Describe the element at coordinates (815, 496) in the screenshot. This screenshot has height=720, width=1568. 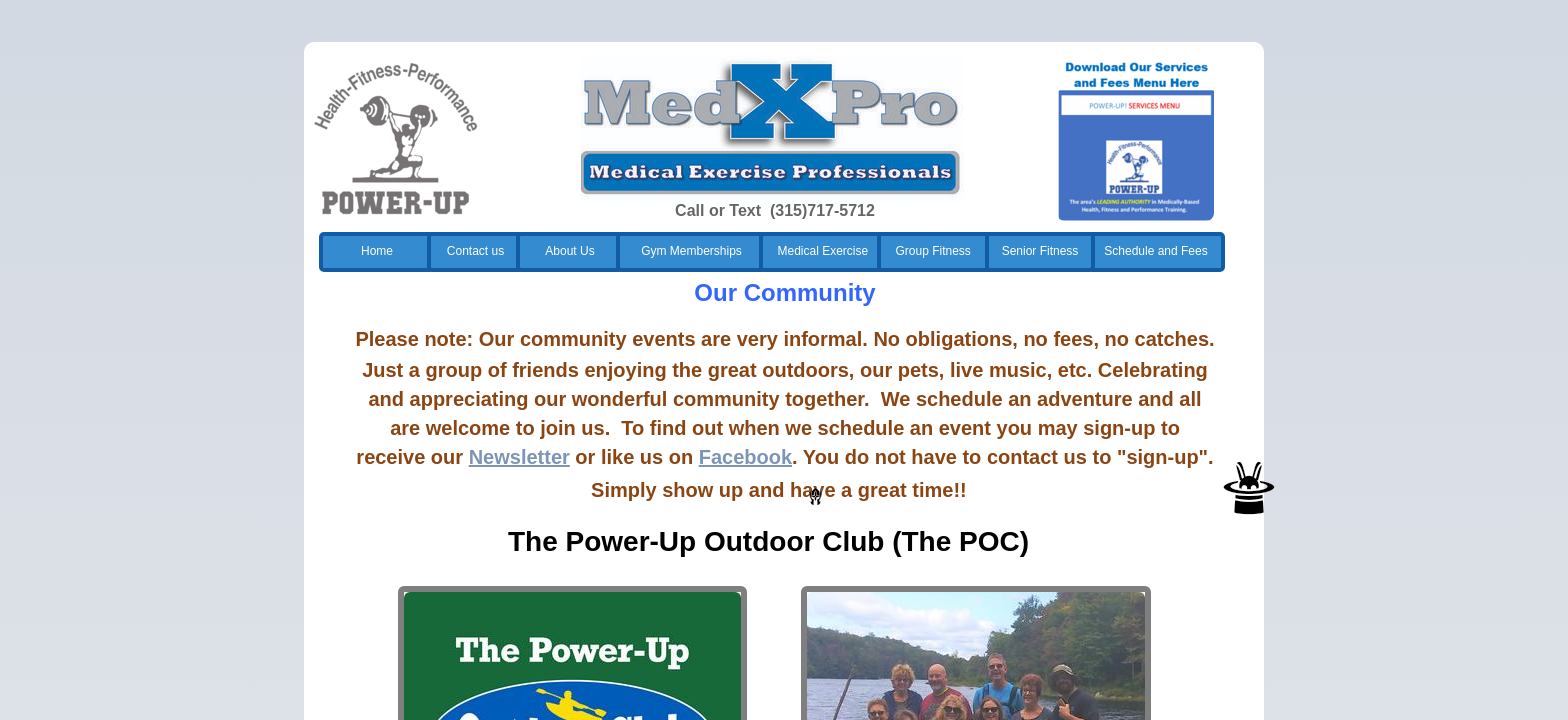
I see `select elf or elven character class` at that location.